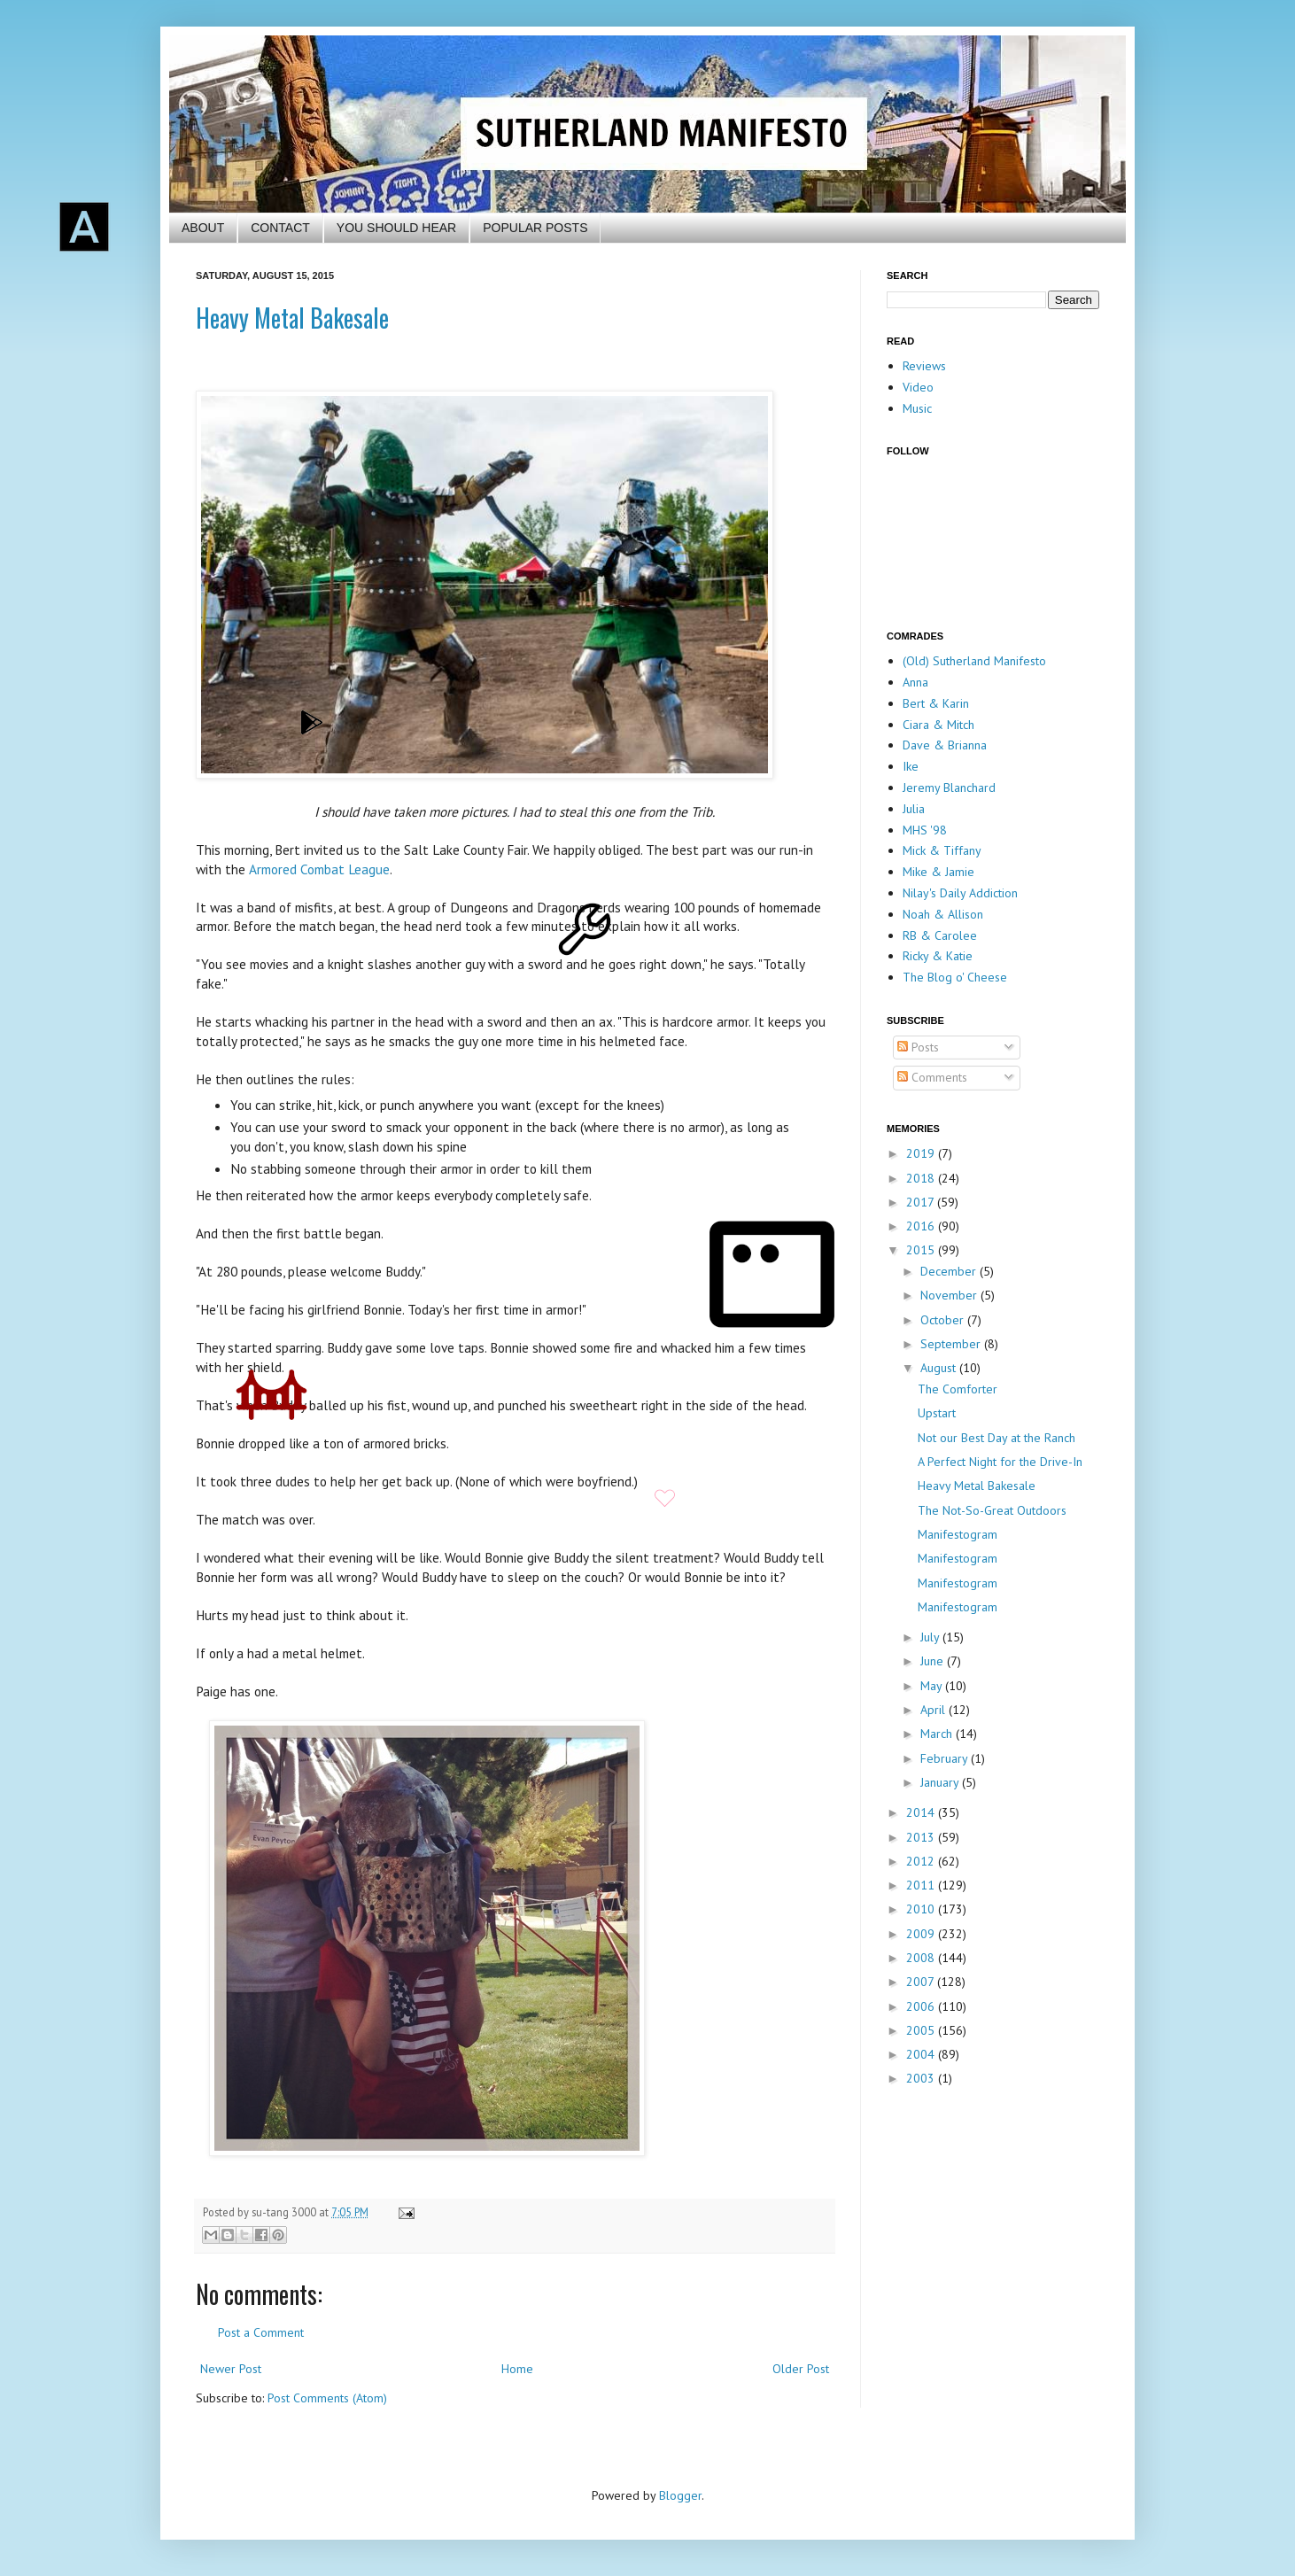 Image resolution: width=1295 pixels, height=2576 pixels. What do you see at coordinates (585, 929) in the screenshot?
I see `access settings or configuration options` at bounding box center [585, 929].